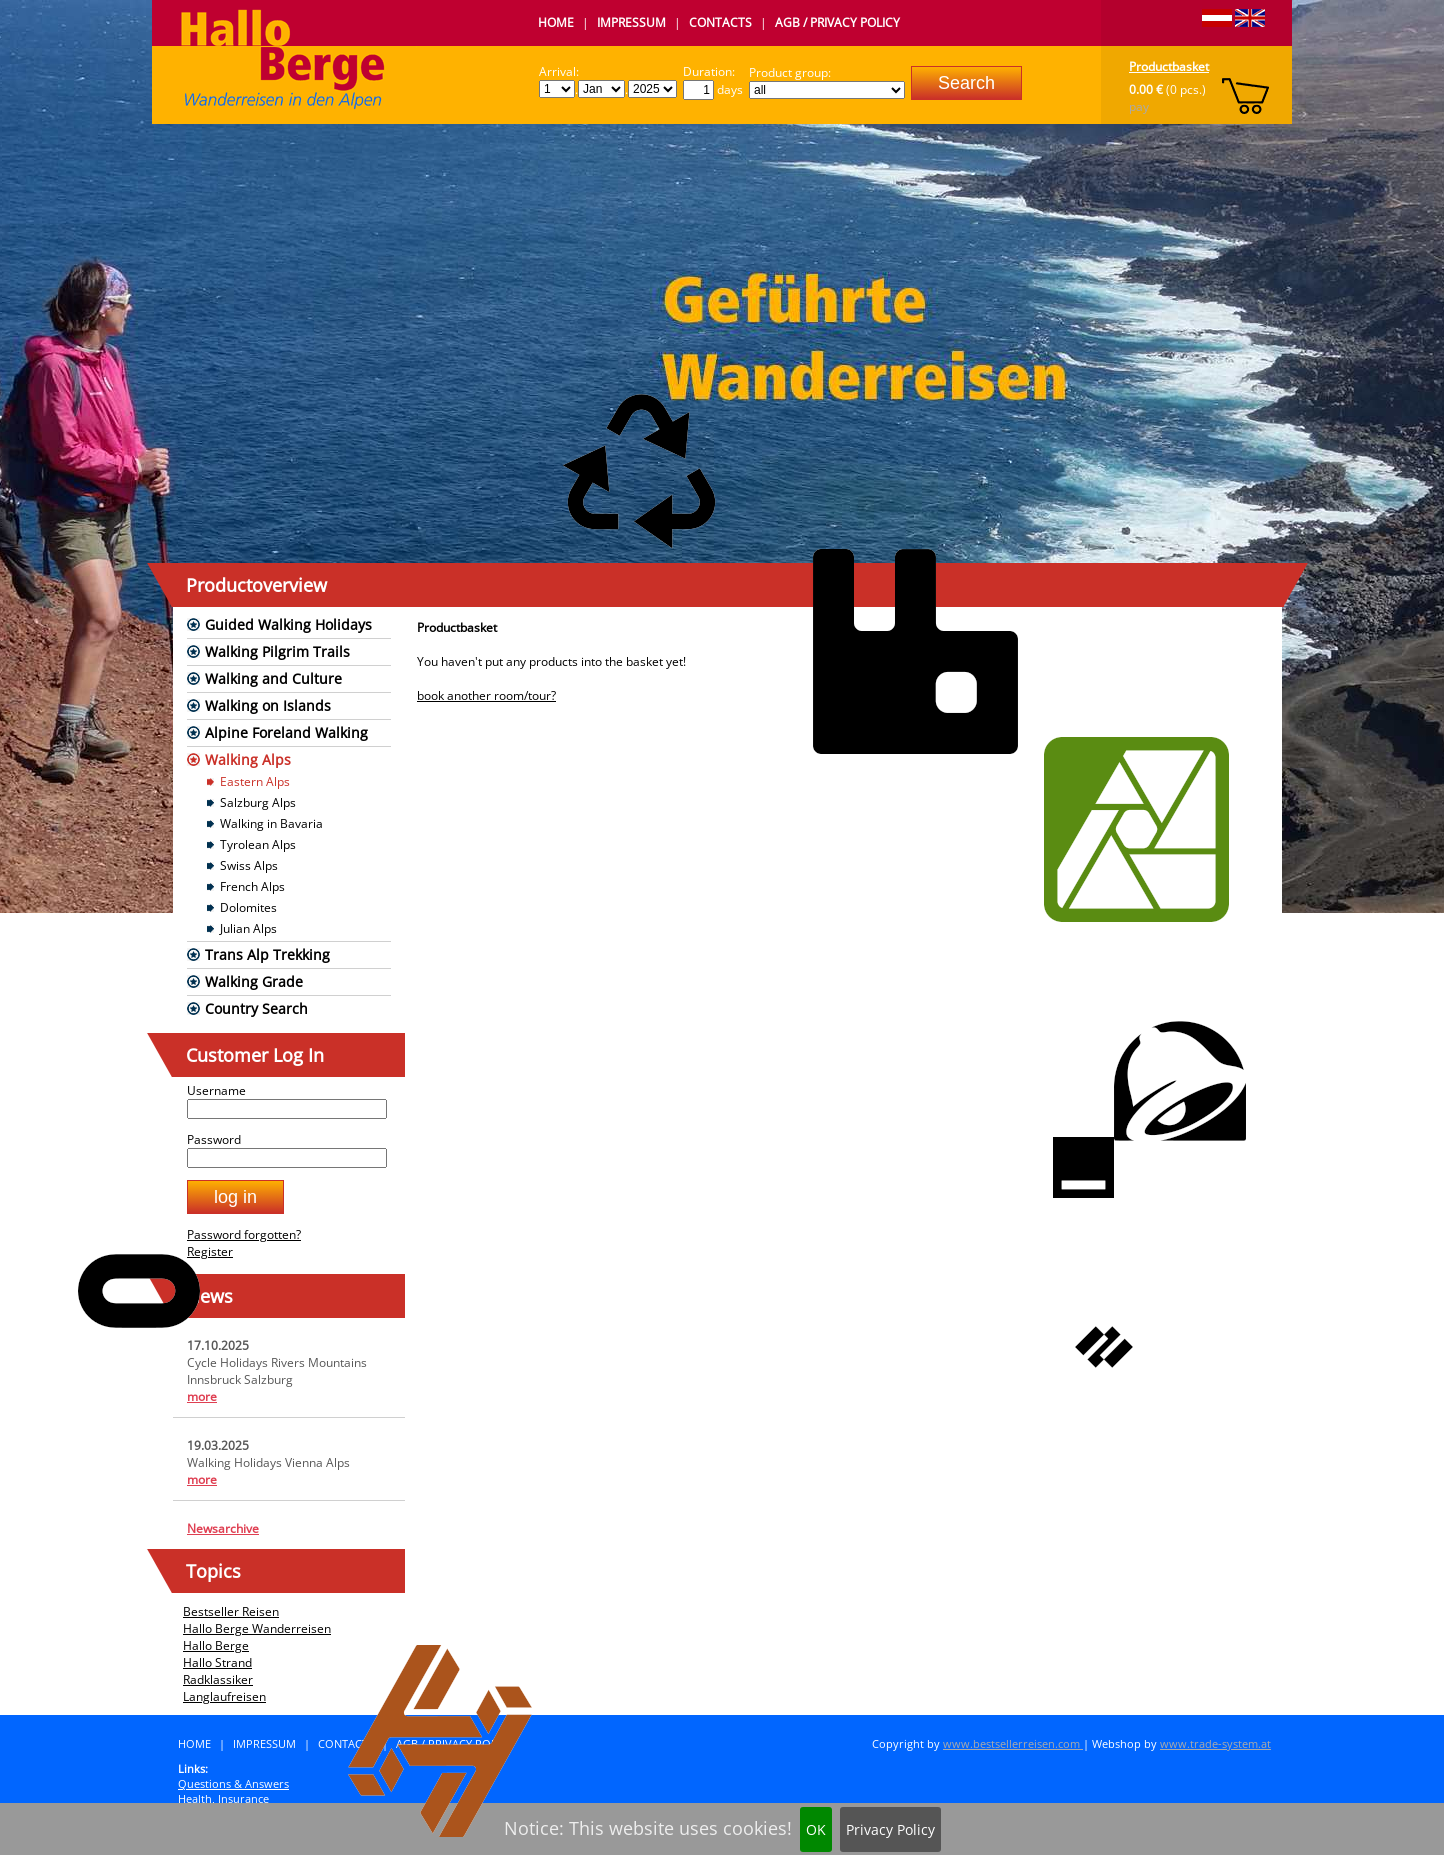 Image resolution: width=1444 pixels, height=1855 pixels. I want to click on rabbitmq messaging service logo, so click(915, 651).